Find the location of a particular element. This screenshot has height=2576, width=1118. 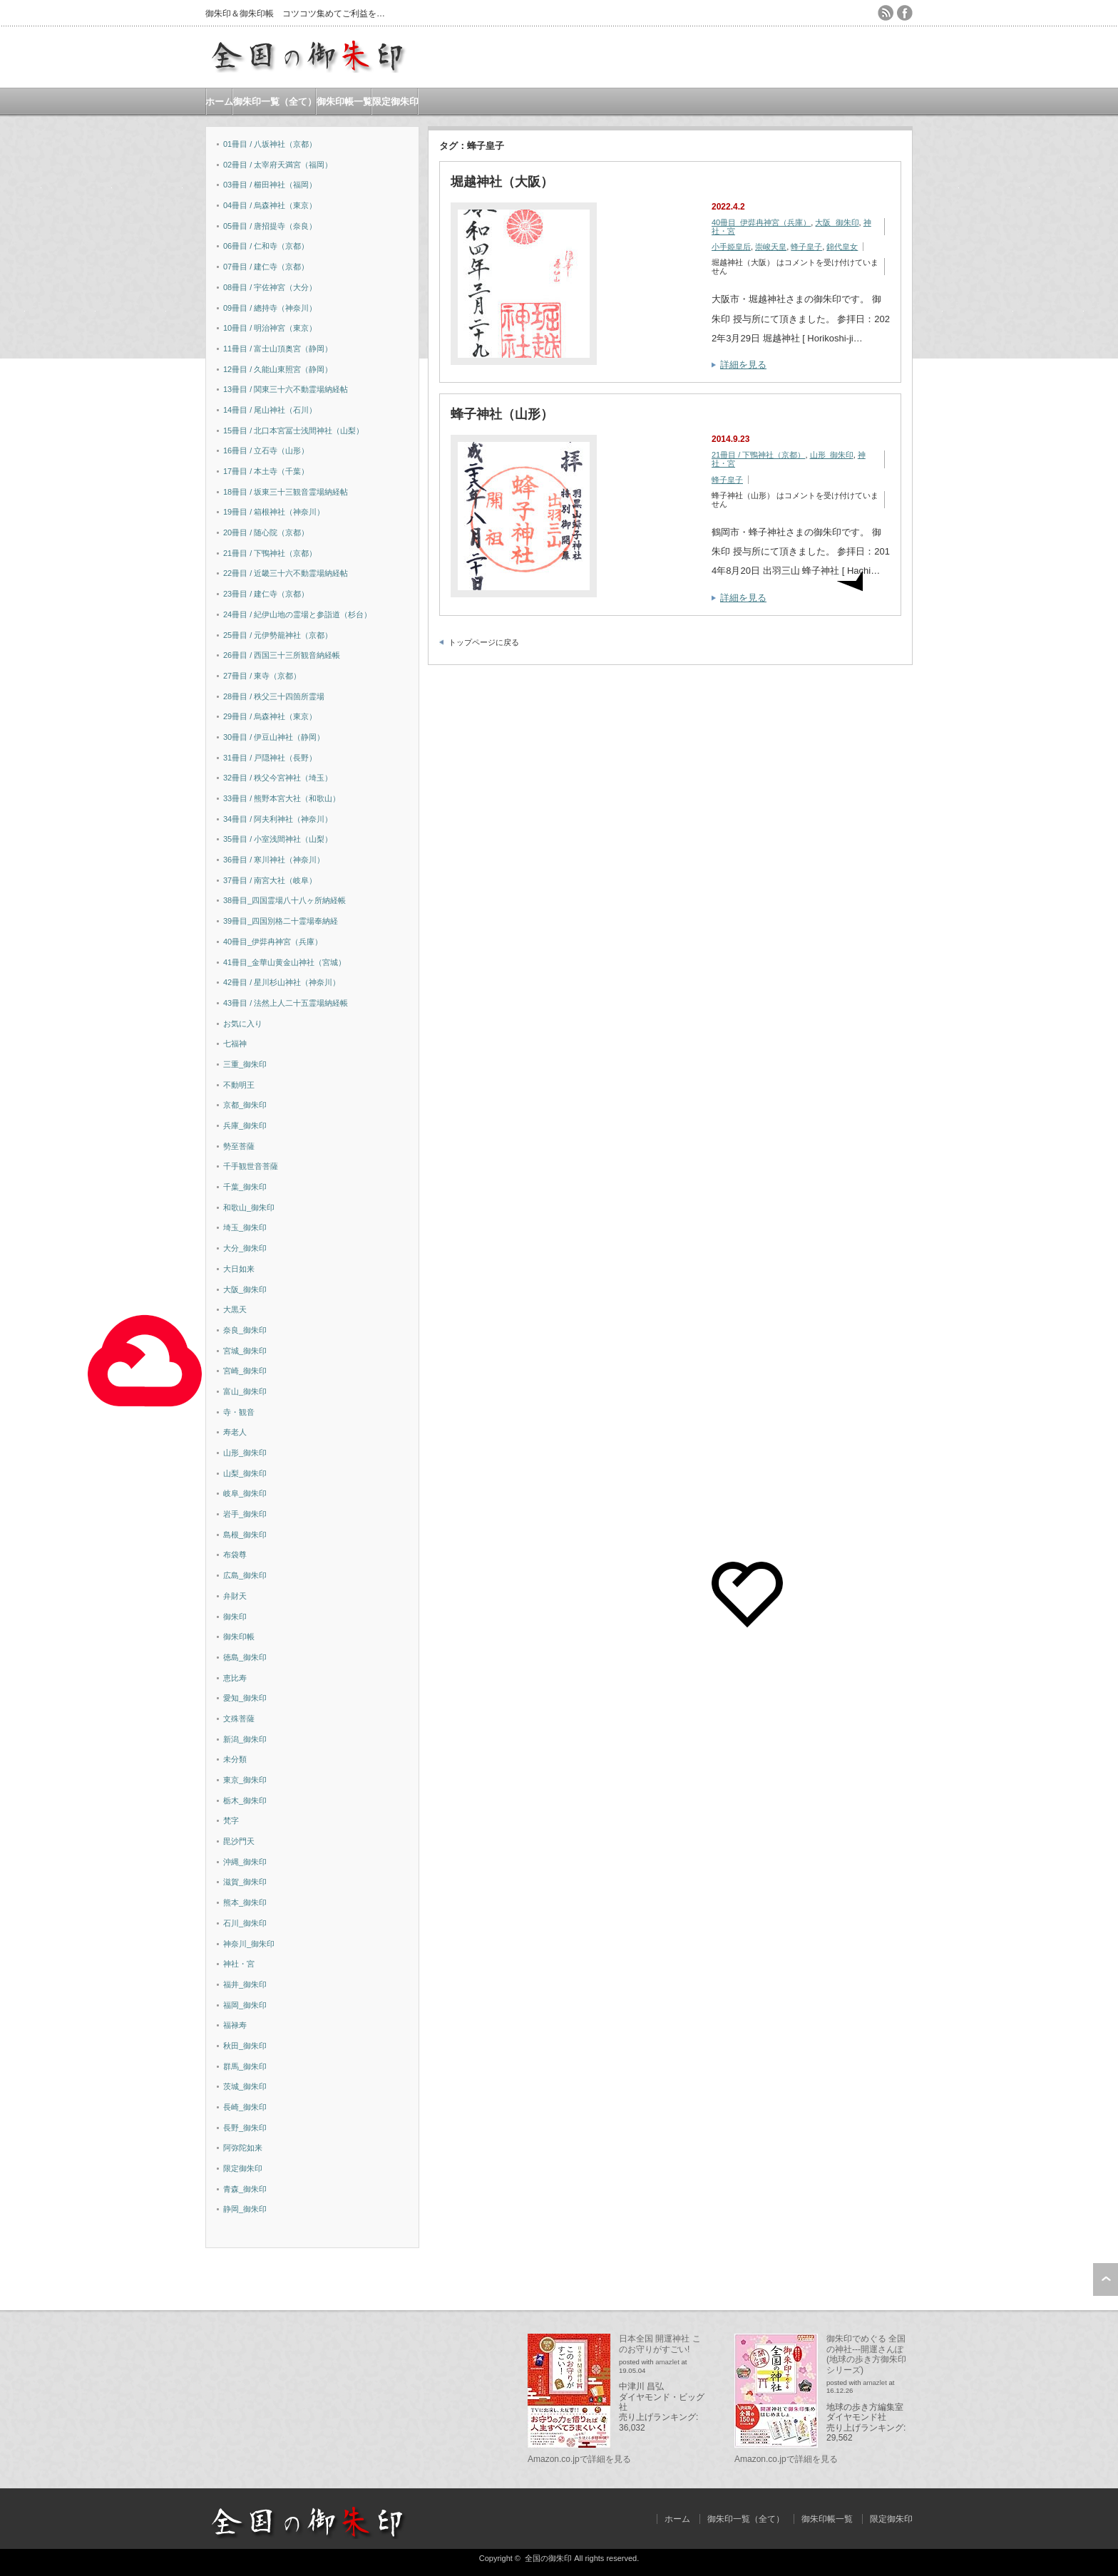

add item to favorites is located at coordinates (747, 1594).